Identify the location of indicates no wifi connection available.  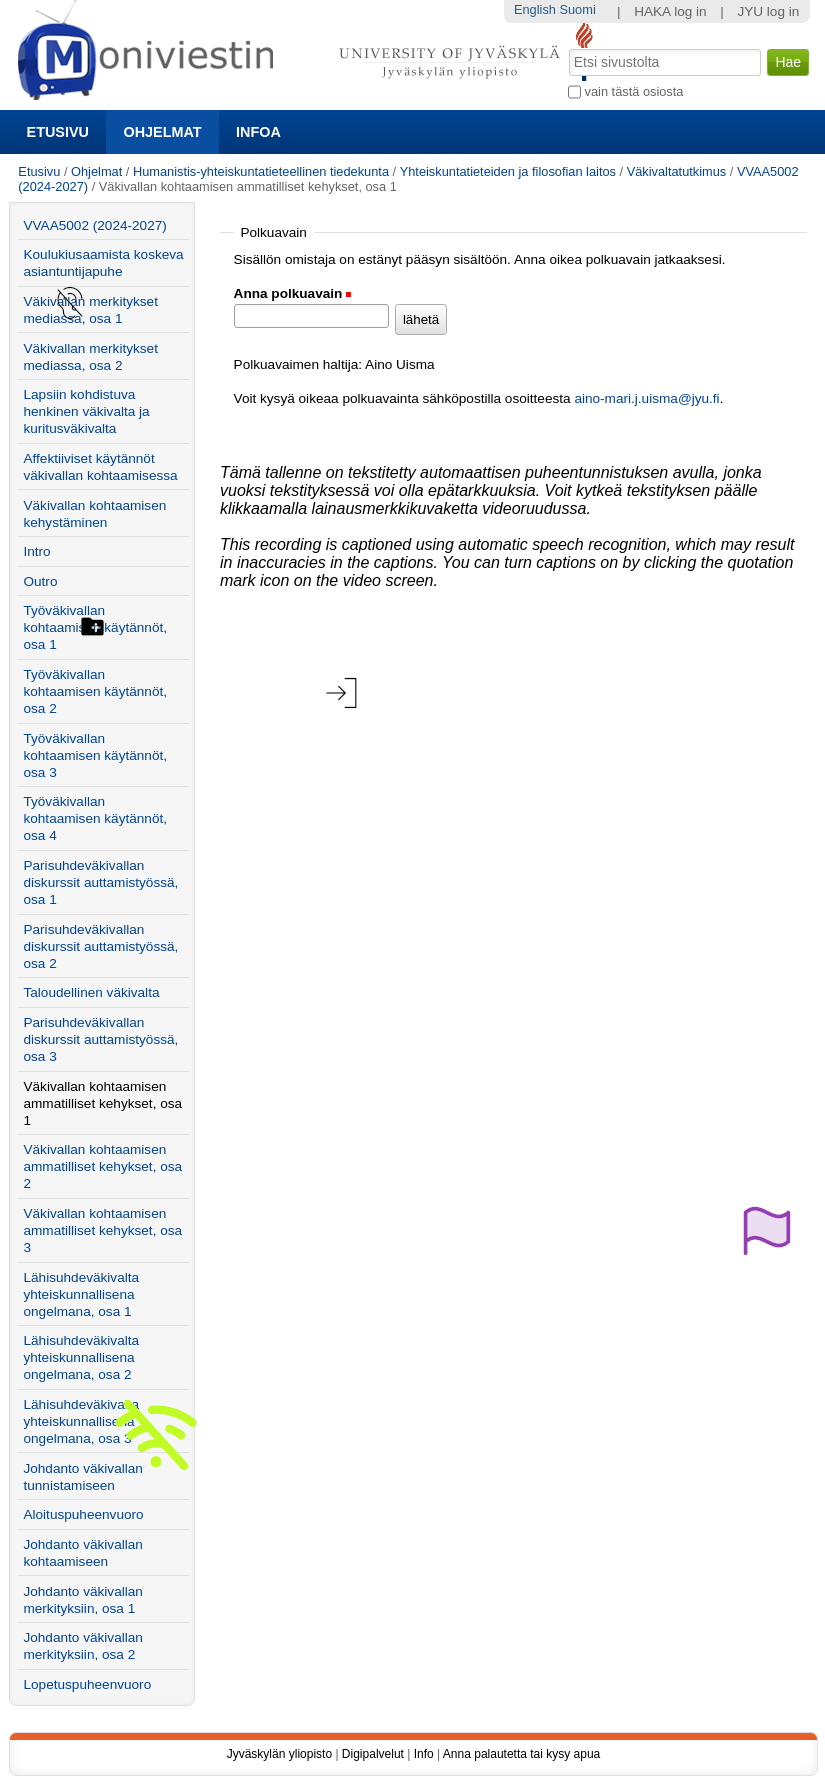
(156, 1435).